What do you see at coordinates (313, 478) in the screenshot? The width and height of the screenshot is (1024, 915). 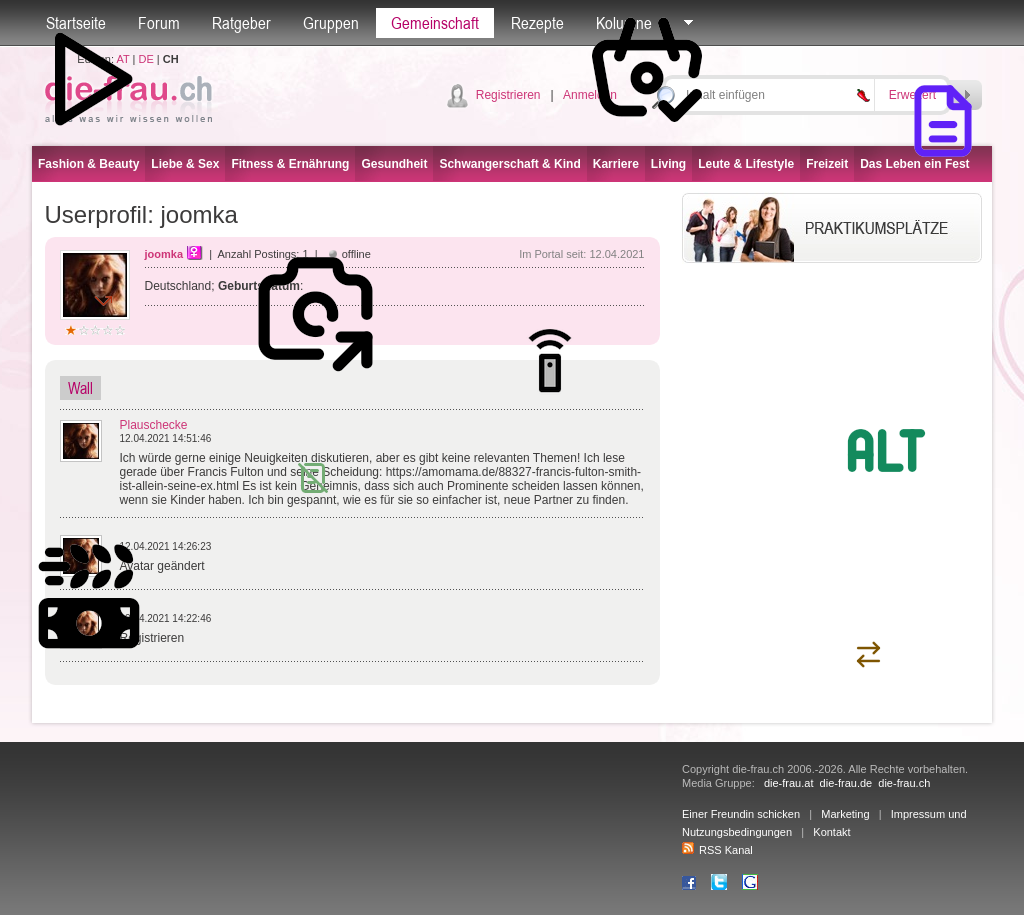 I see `notes feature disabled` at bounding box center [313, 478].